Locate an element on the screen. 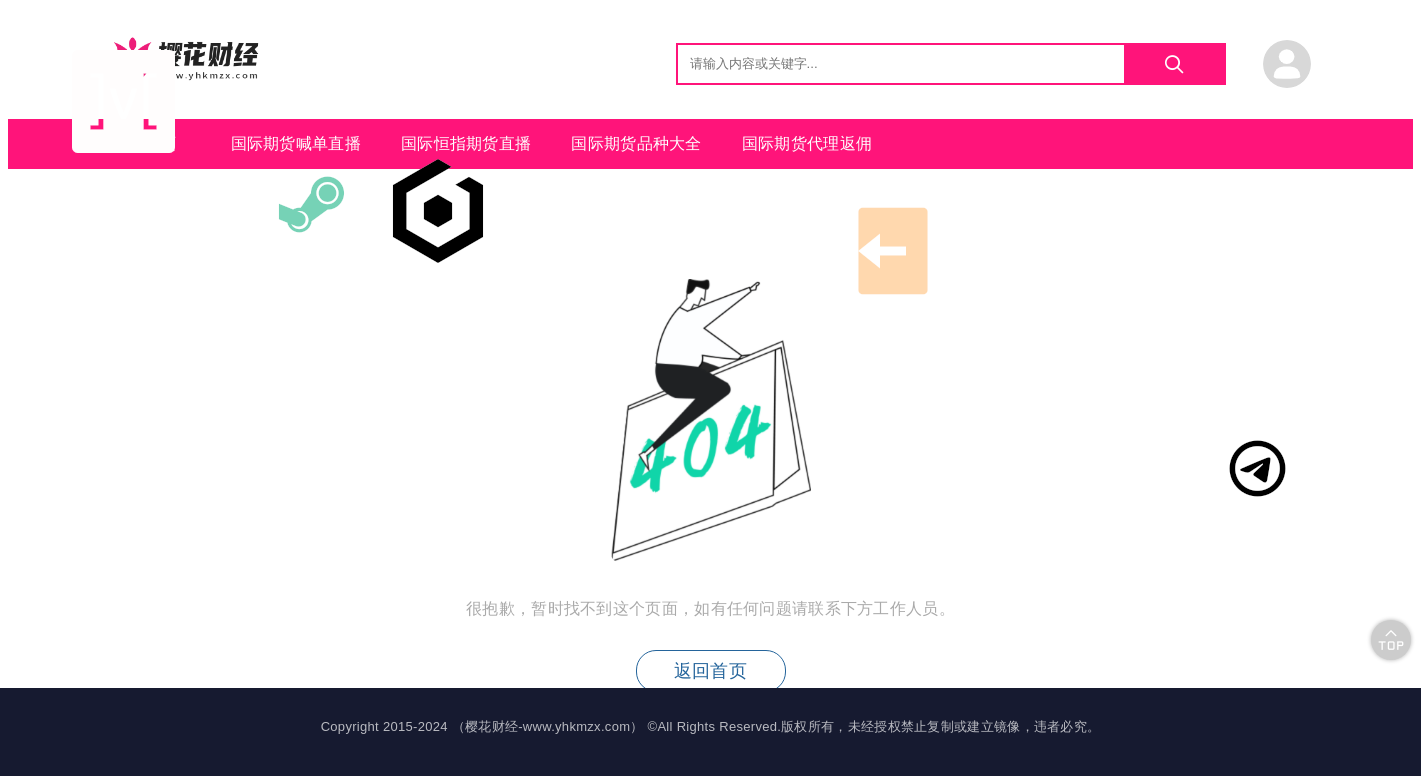  MobX state management library logo is located at coordinates (123, 101).